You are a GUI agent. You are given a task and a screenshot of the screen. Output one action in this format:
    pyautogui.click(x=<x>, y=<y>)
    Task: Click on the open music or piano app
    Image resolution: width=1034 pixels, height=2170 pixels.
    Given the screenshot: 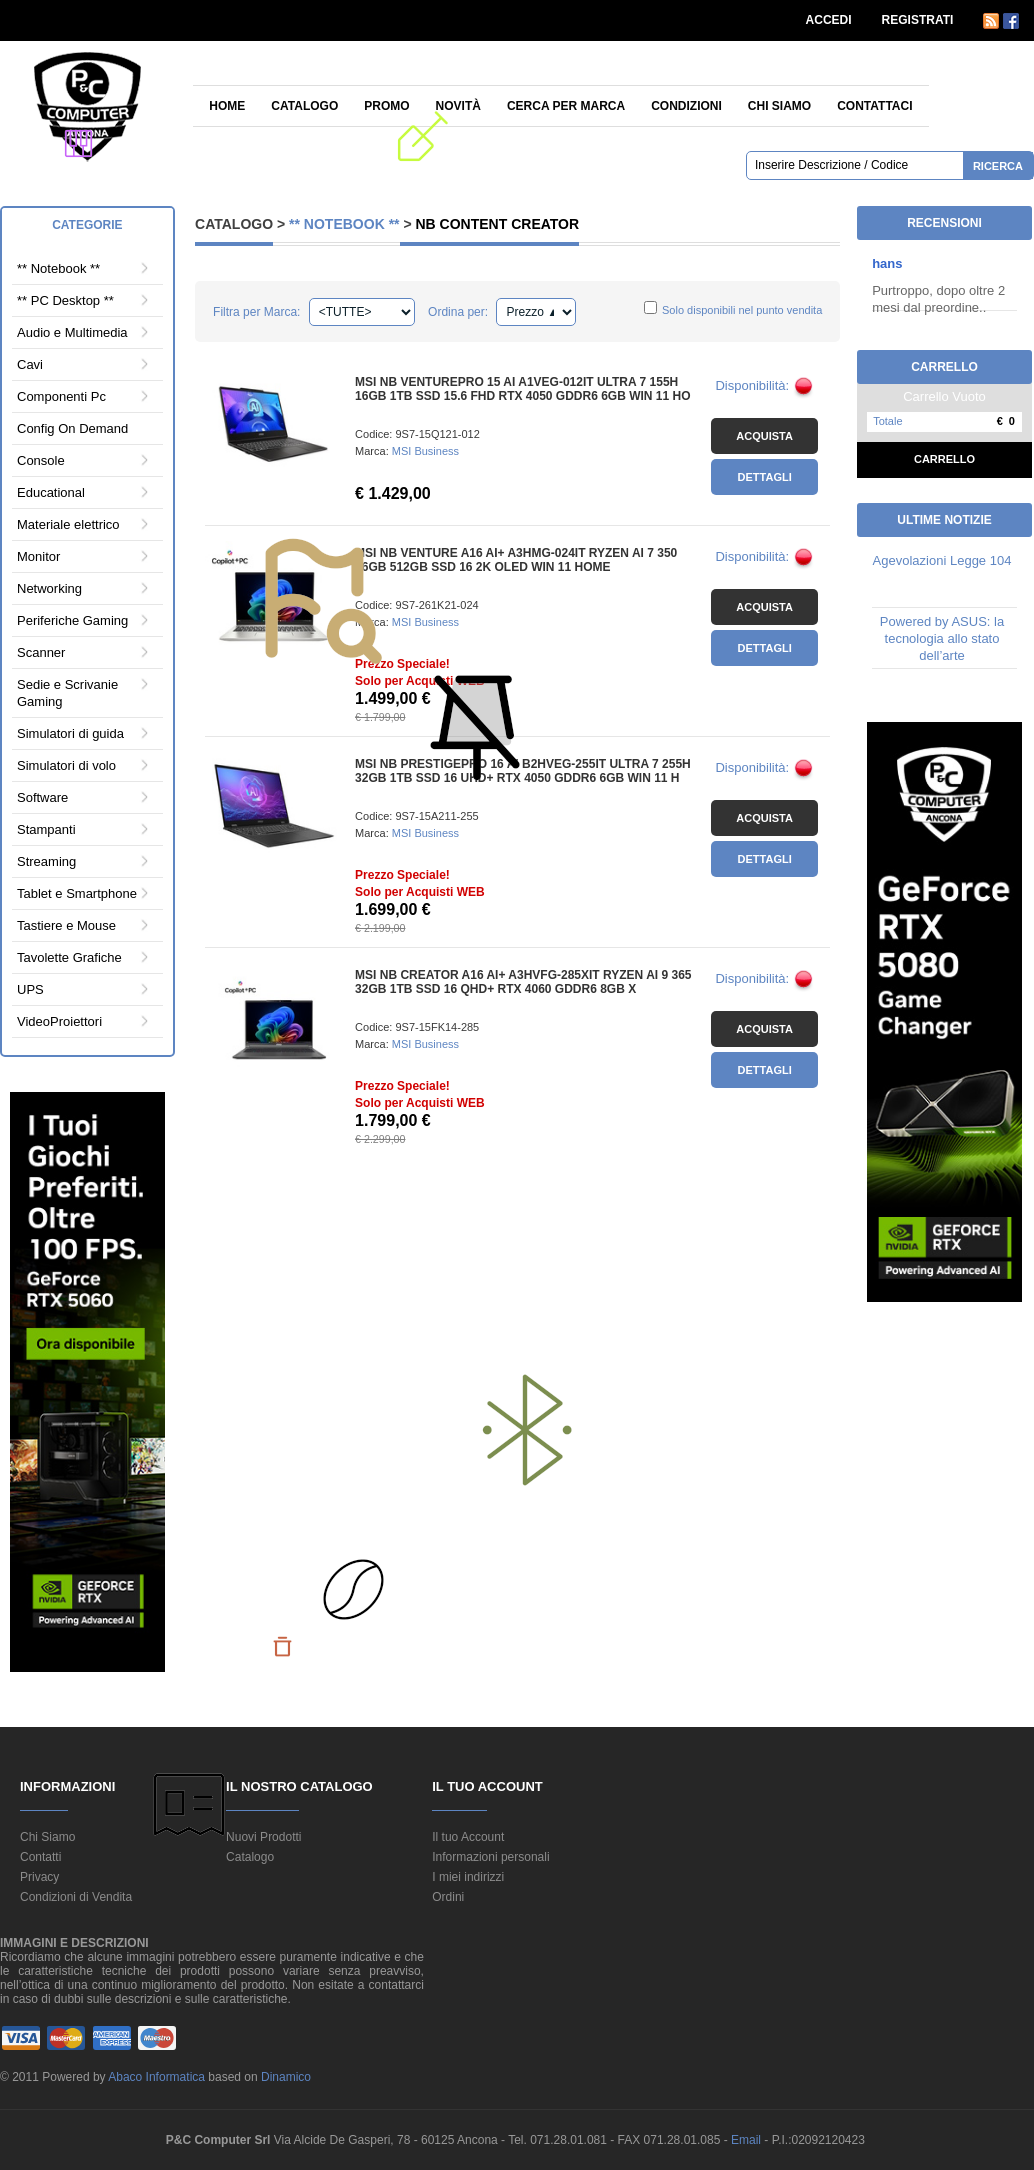 What is the action you would take?
    pyautogui.click(x=78, y=143)
    